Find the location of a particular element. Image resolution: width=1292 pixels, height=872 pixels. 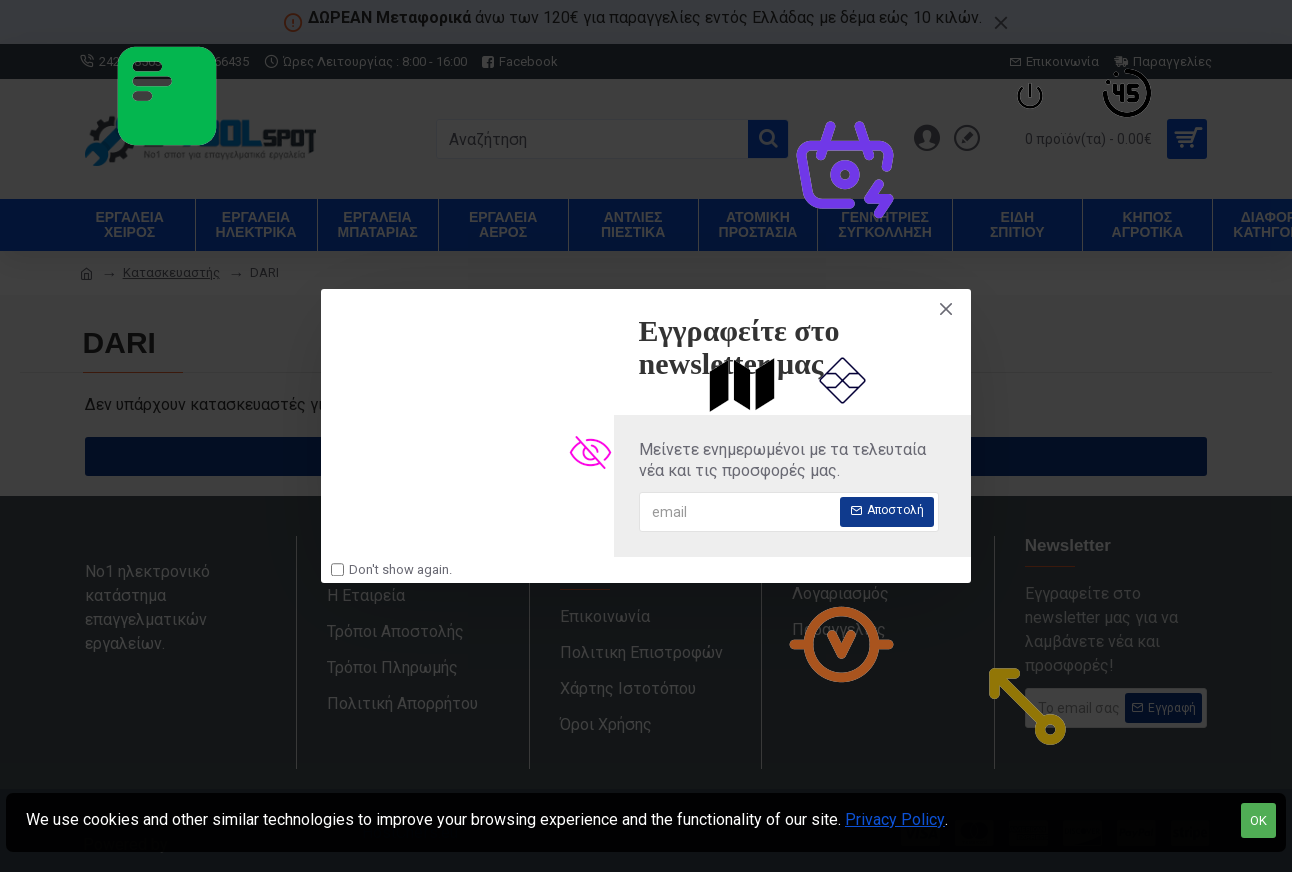

power on or off the device is located at coordinates (1030, 96).